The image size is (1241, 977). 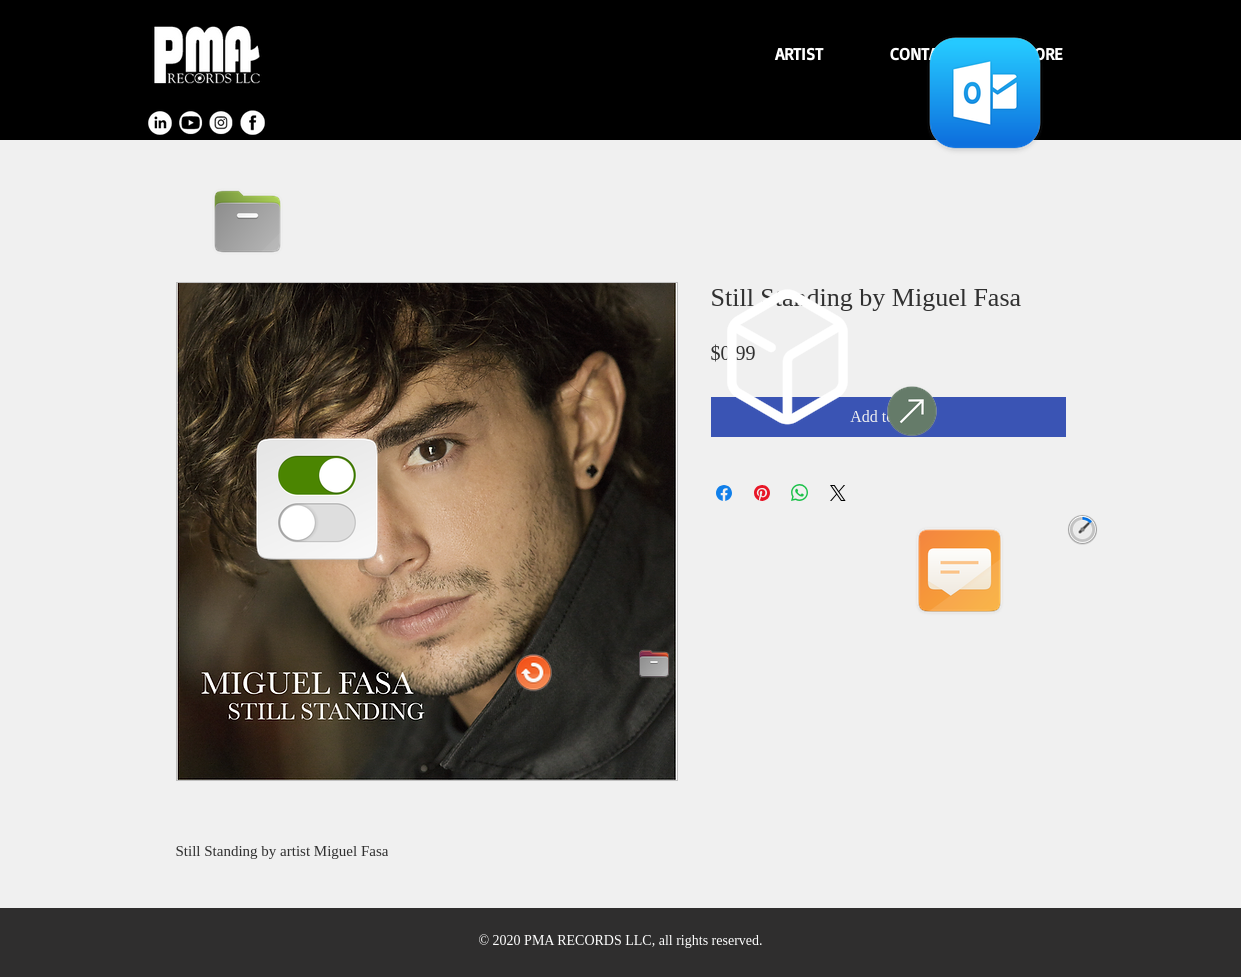 I want to click on open the nautilus file manager, so click(x=654, y=663).